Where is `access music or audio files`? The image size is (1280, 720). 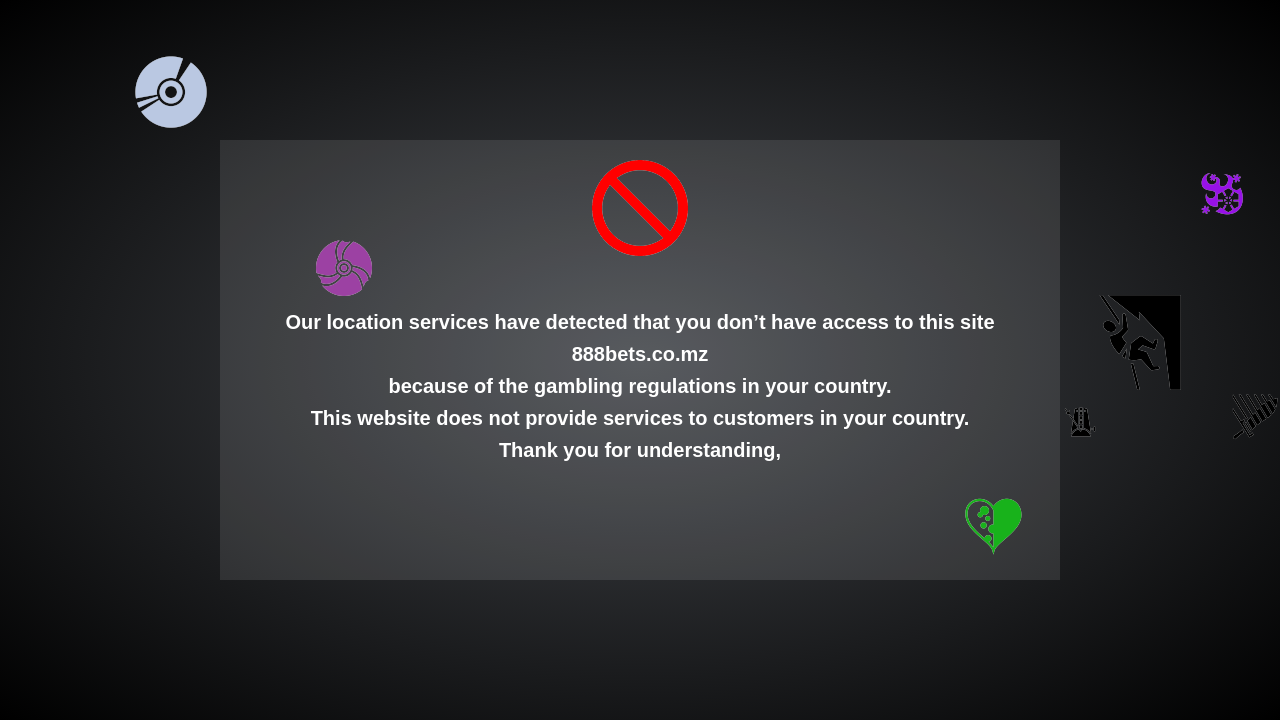
access music or audio files is located at coordinates (171, 92).